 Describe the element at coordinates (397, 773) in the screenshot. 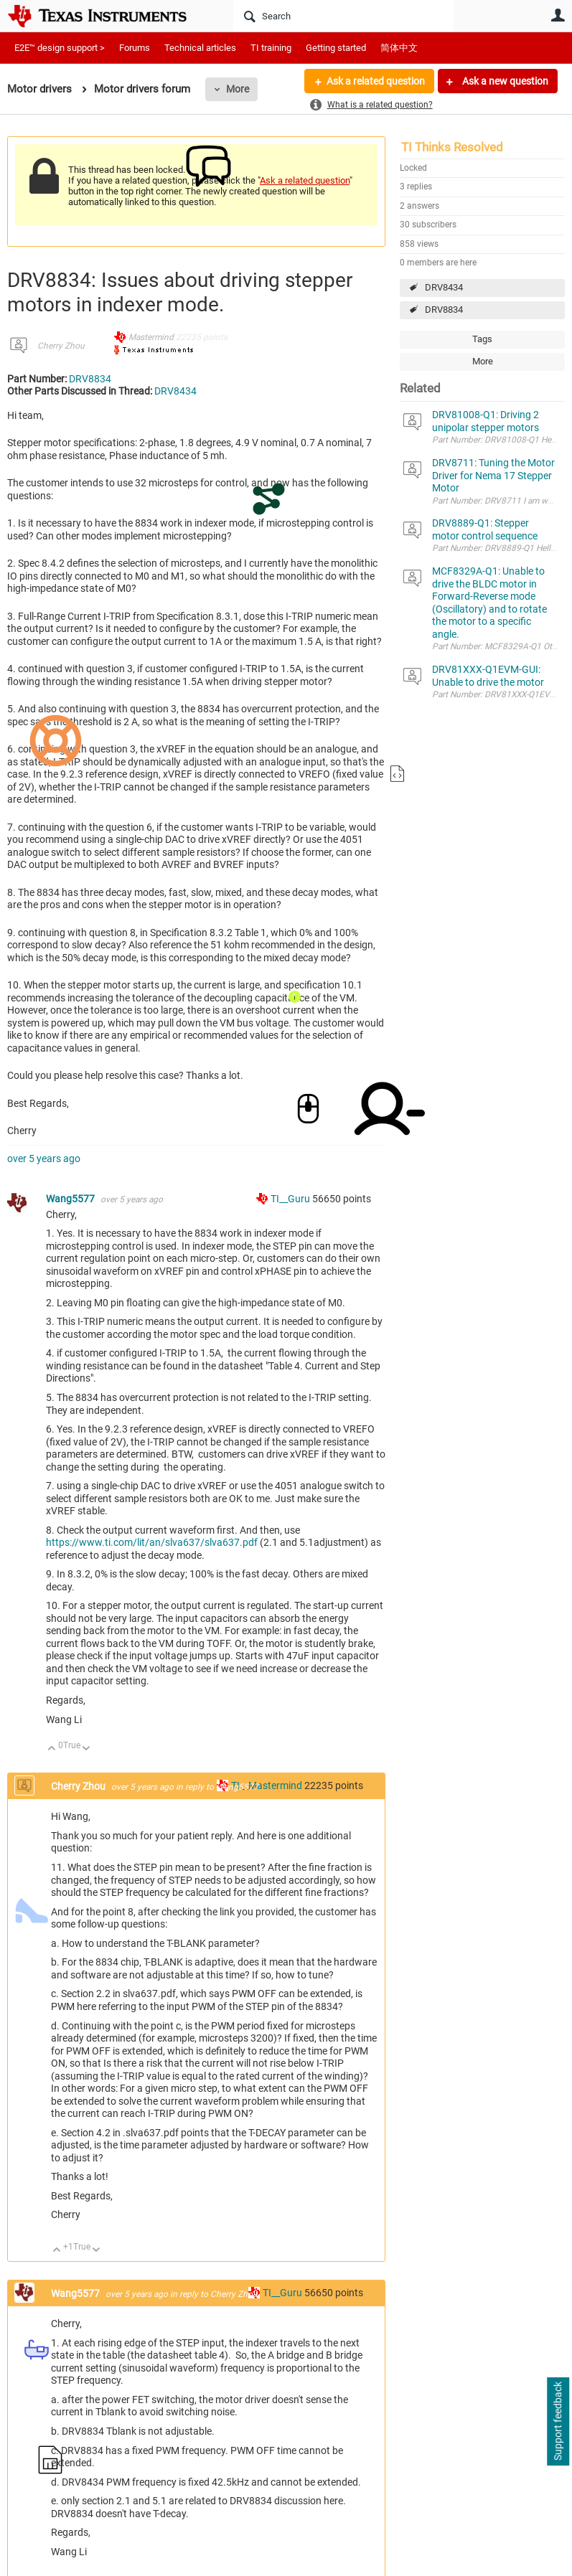

I see `view source code file` at that location.